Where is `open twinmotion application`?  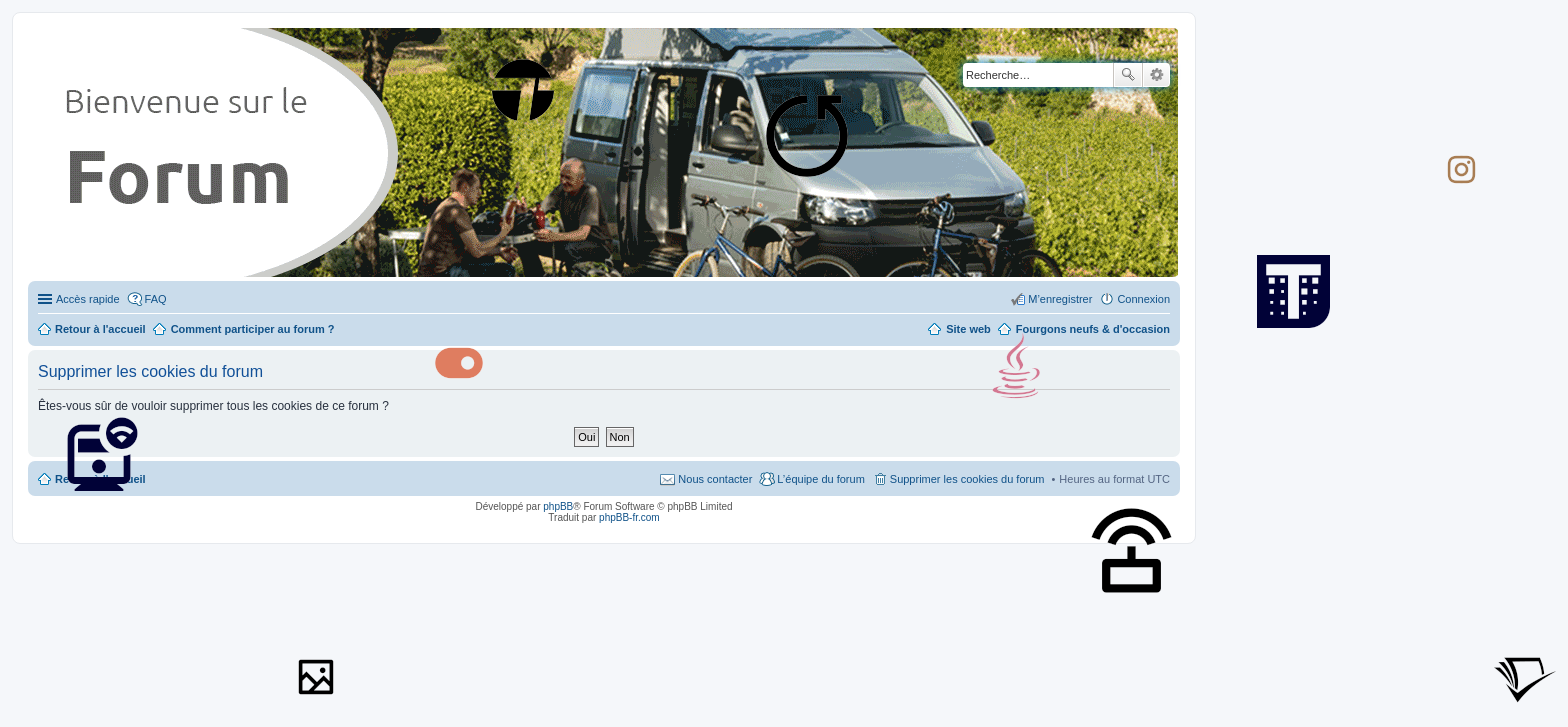 open twinmotion application is located at coordinates (523, 90).